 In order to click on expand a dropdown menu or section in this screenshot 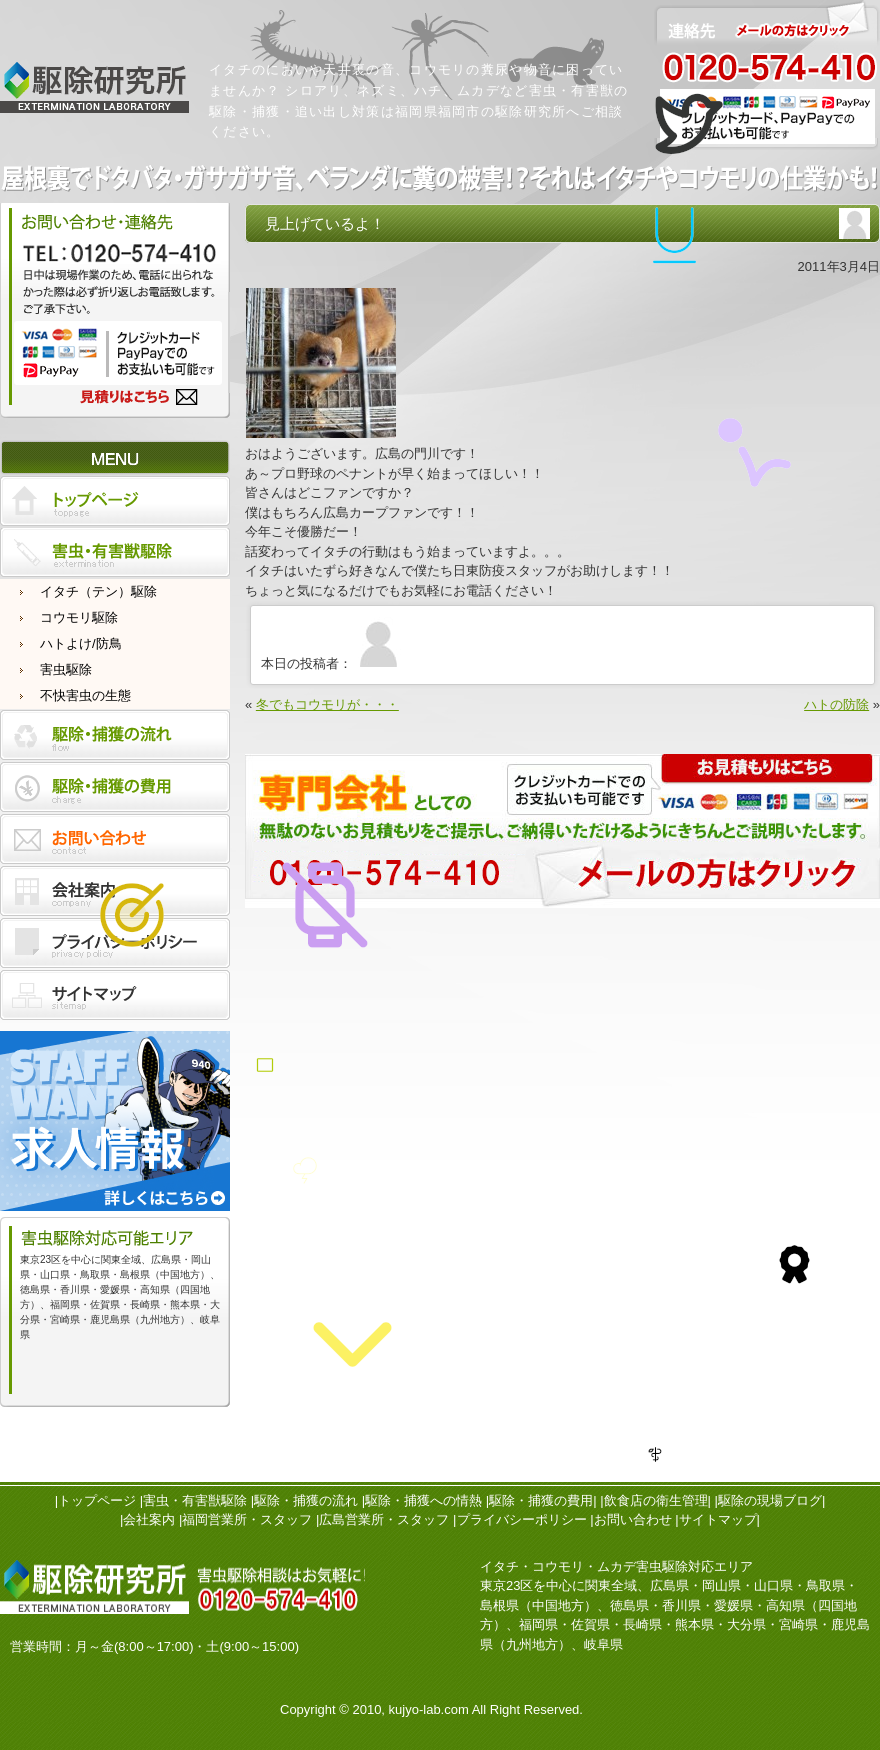, I will do `click(352, 1344)`.